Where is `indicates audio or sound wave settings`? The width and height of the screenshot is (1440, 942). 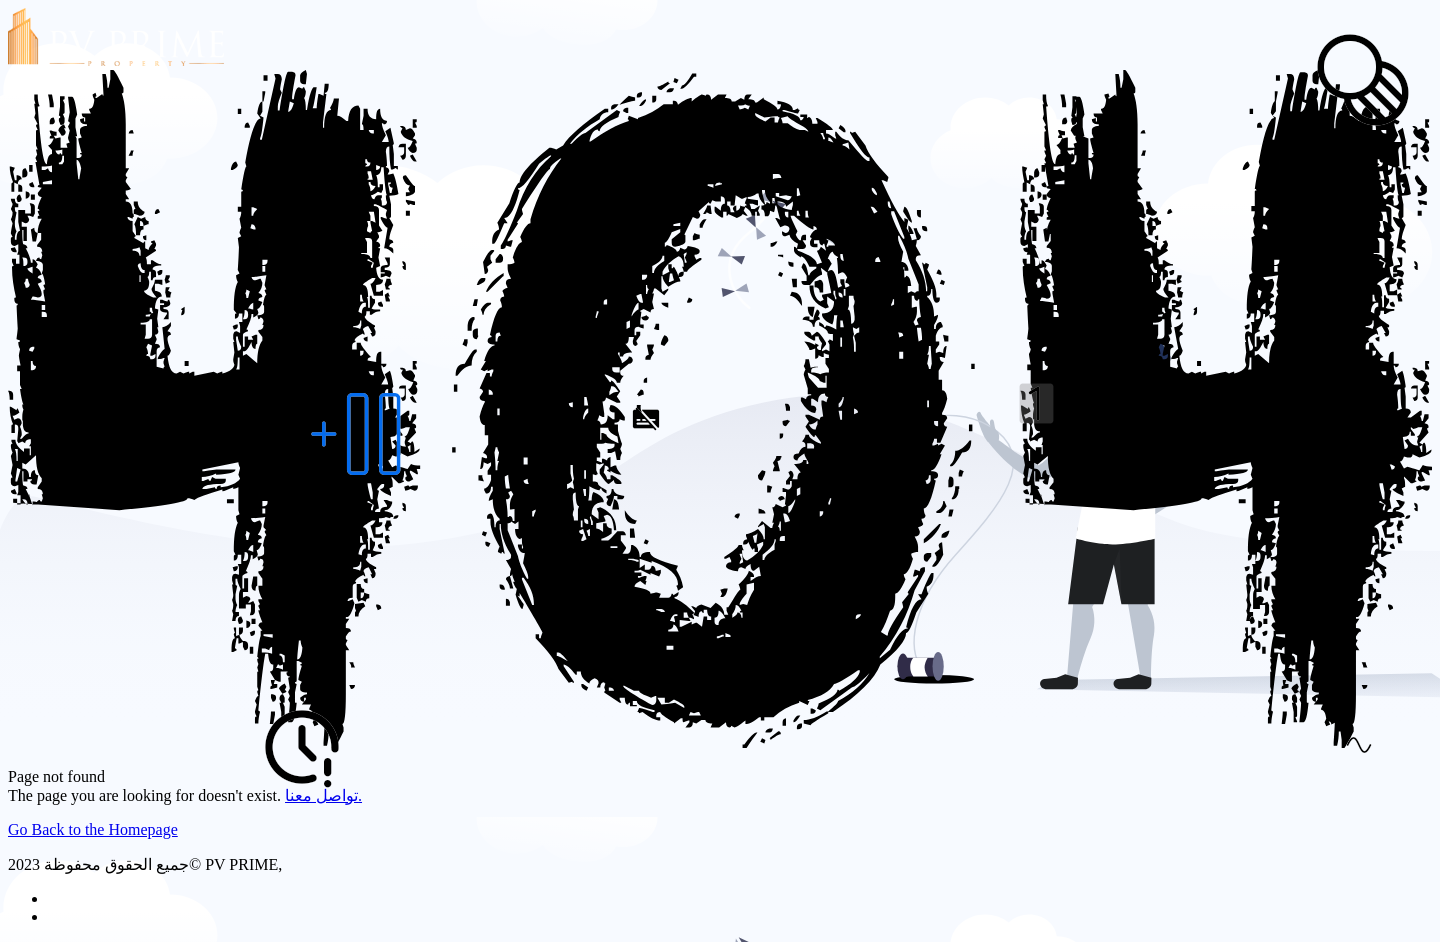
indicates audio or sound wave settings is located at coordinates (1359, 745).